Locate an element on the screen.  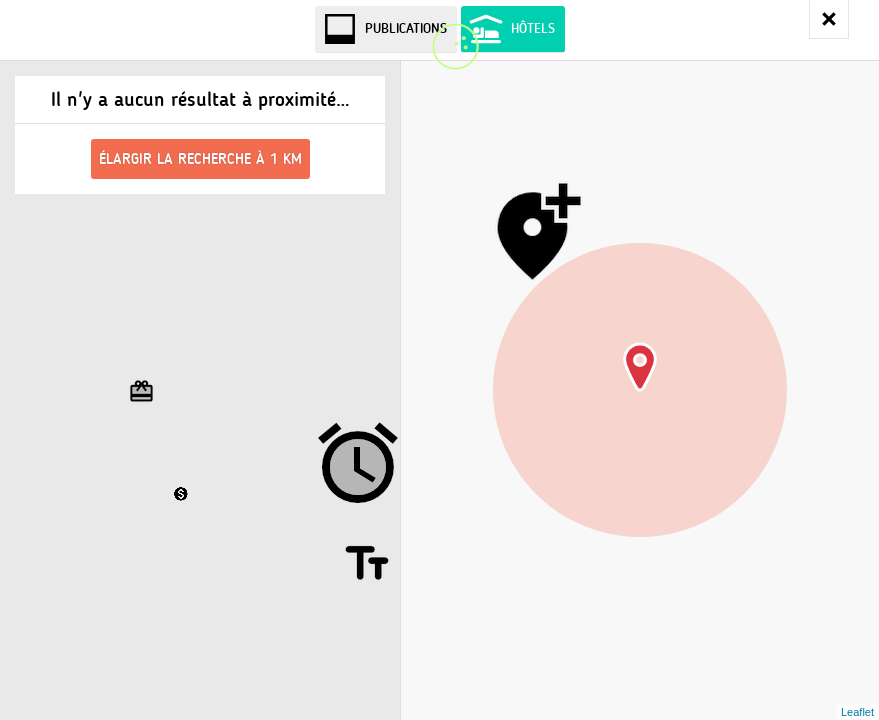
add a new location pin to the map is located at coordinates (532, 231).